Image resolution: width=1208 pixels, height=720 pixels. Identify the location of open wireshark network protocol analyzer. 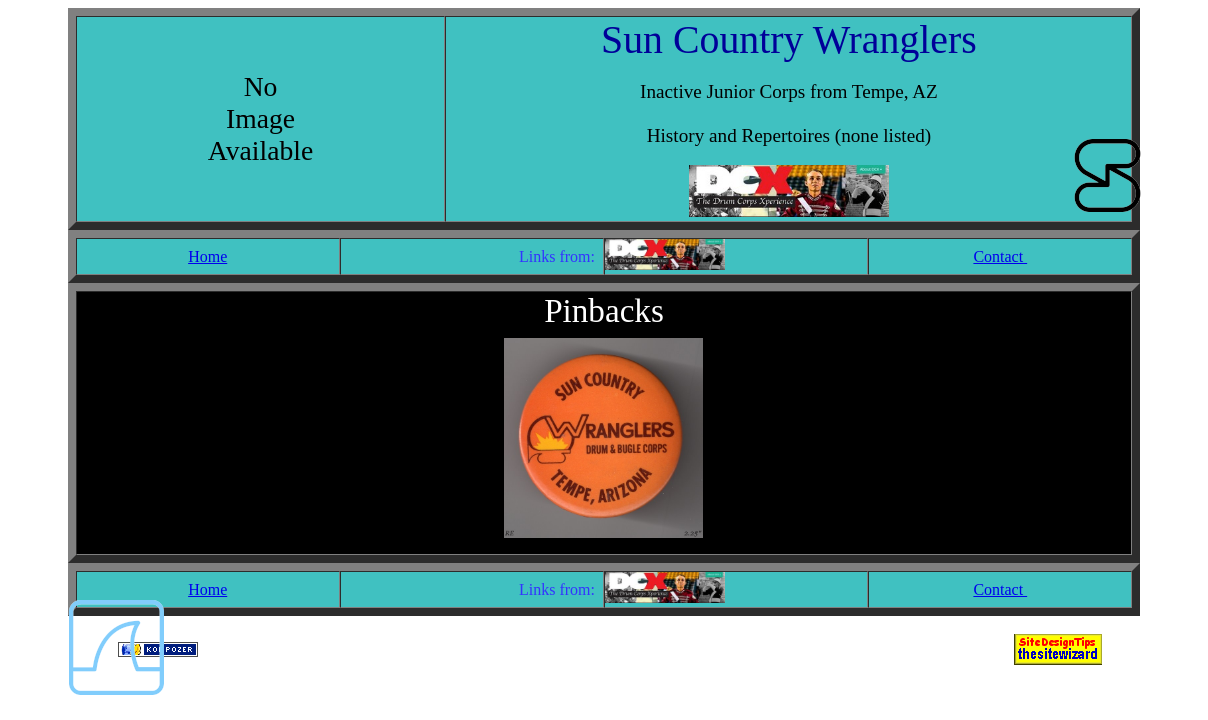
(116, 647).